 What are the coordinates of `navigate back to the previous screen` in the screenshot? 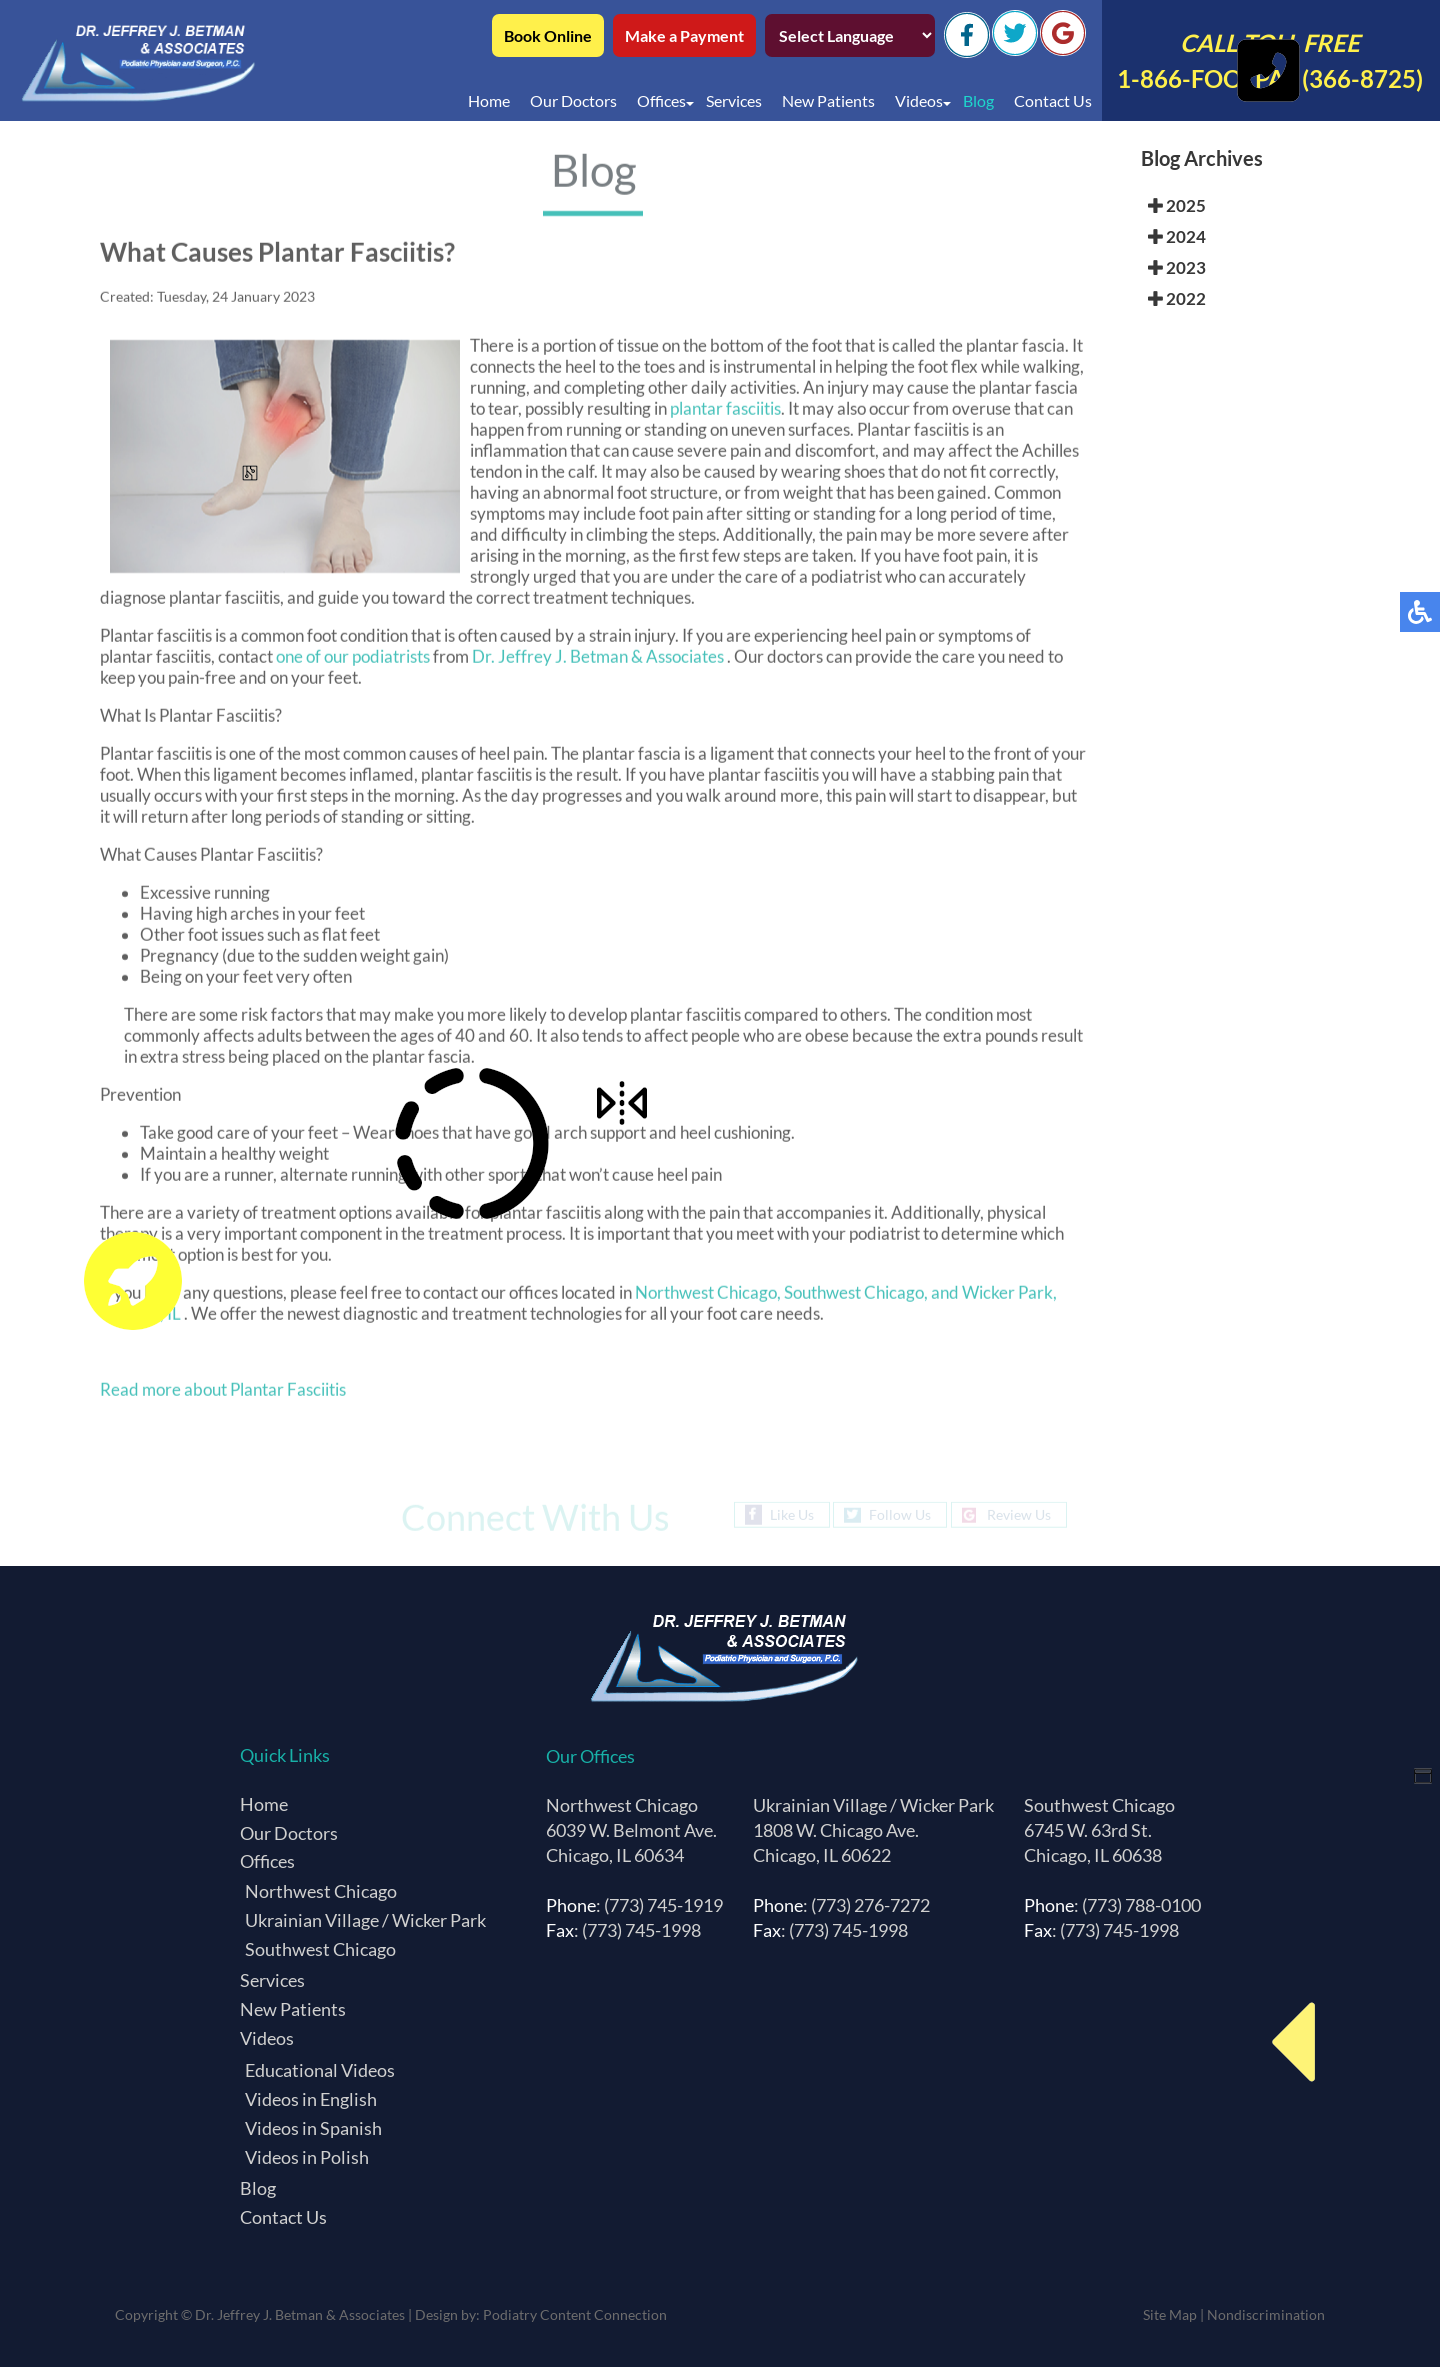 It's located at (1293, 2042).